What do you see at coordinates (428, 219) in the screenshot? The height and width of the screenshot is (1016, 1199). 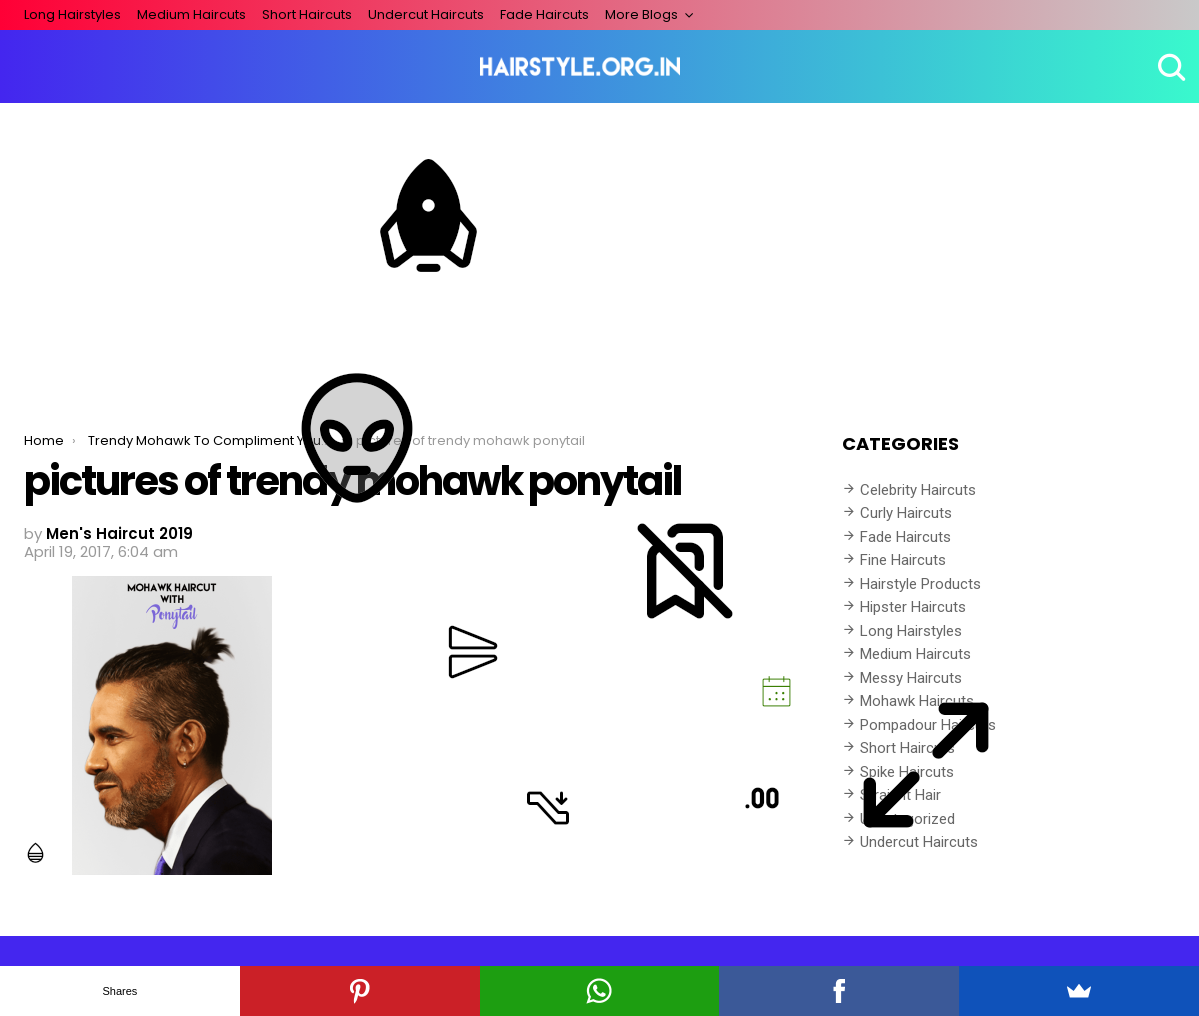 I see `launch or deploy an application` at bounding box center [428, 219].